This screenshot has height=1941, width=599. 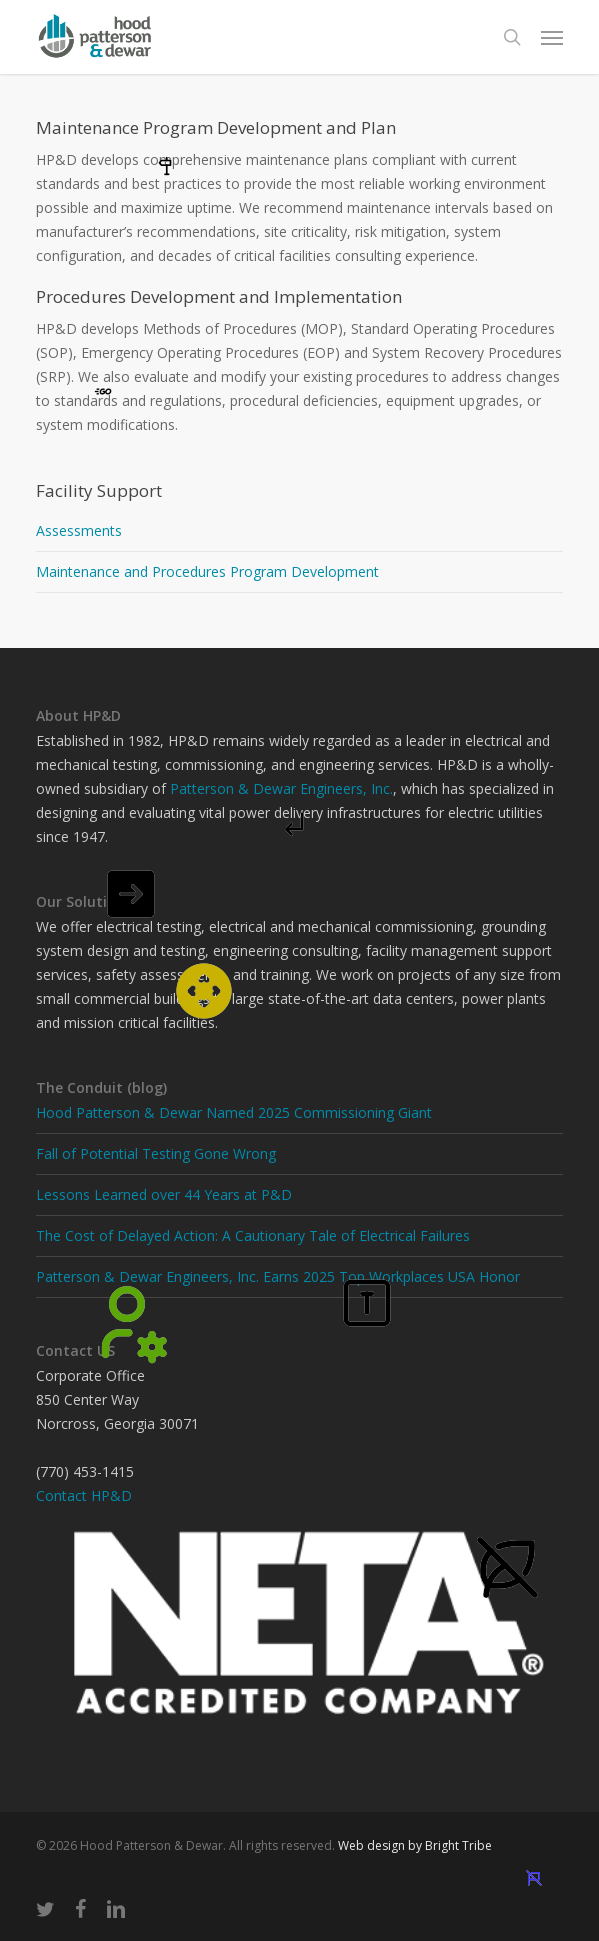 I want to click on go programming language logo, so click(x=103, y=391).